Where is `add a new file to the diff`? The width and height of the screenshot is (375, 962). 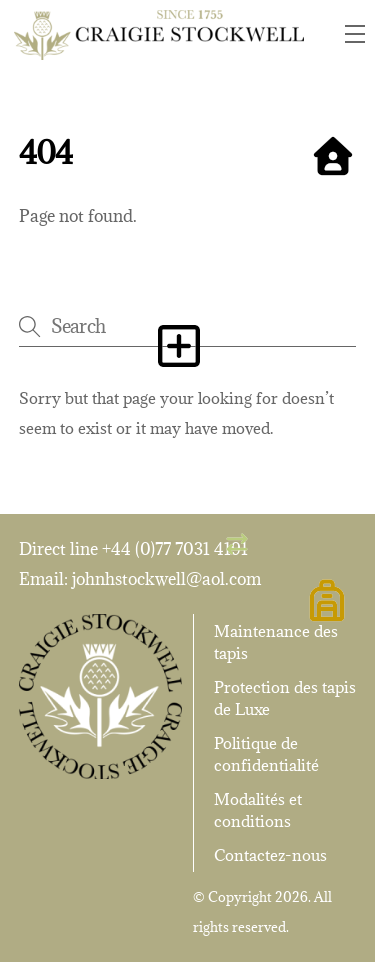 add a new file to the diff is located at coordinates (179, 346).